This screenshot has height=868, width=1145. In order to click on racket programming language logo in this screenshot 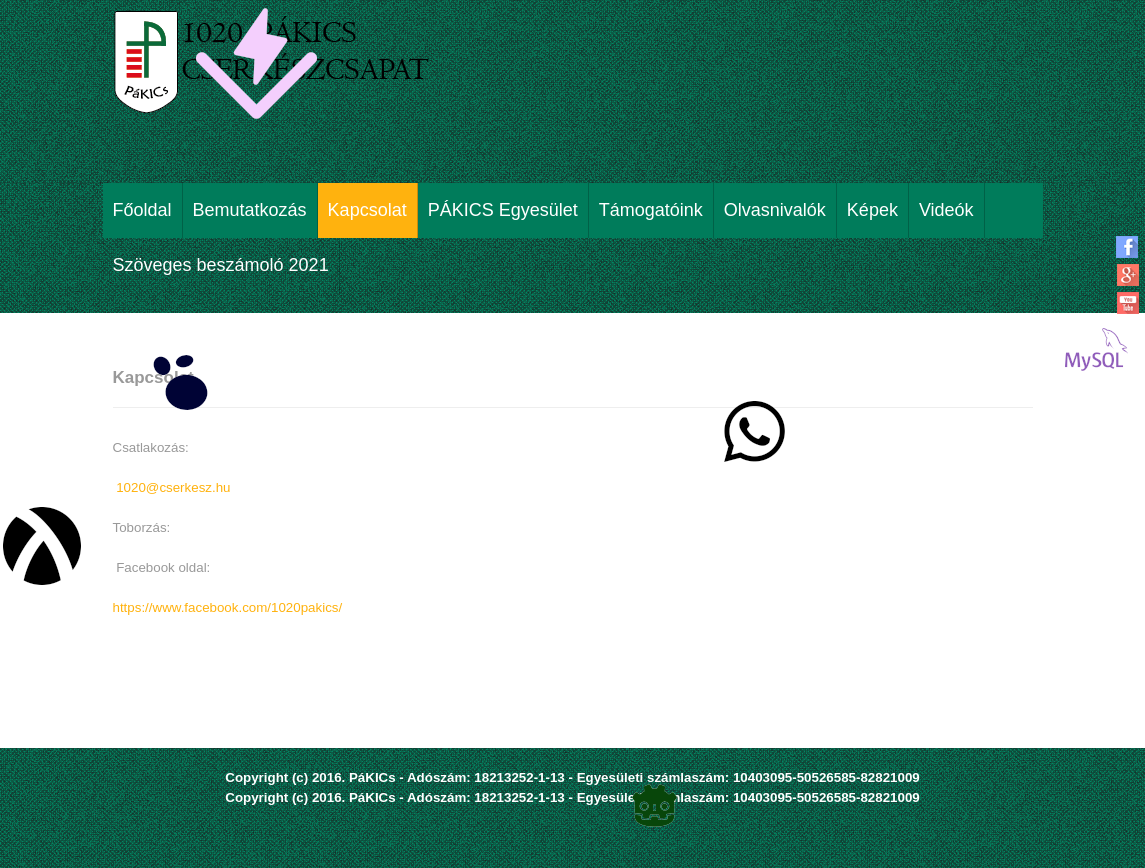, I will do `click(42, 546)`.